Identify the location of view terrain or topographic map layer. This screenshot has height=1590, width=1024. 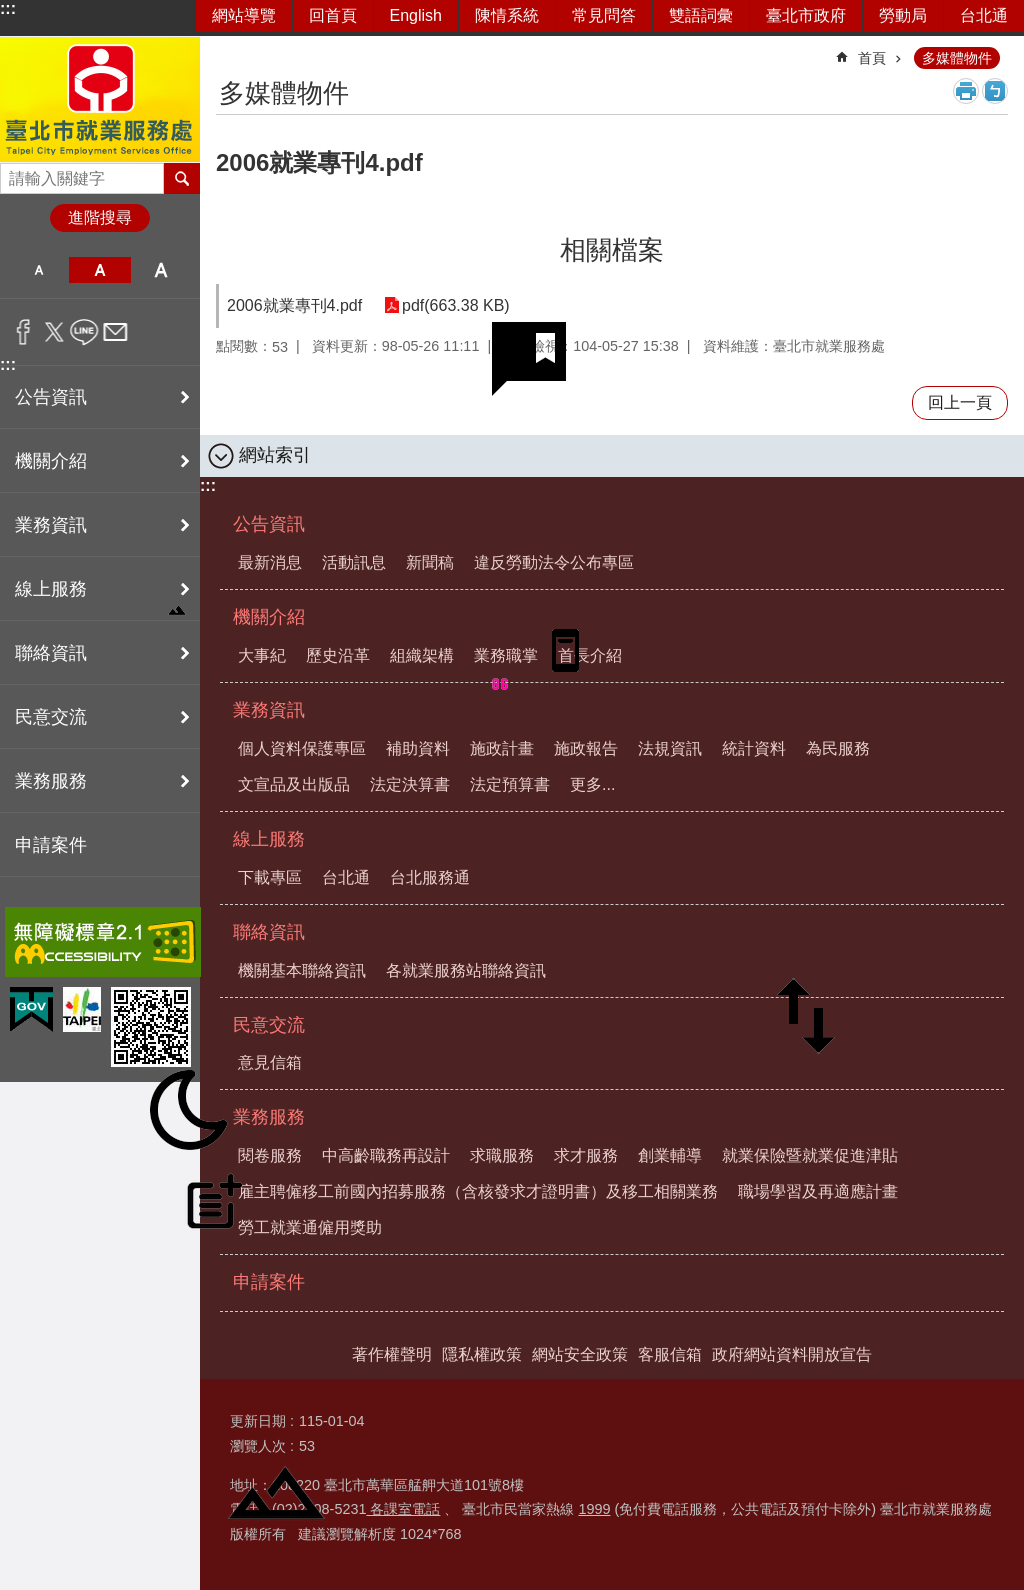
(276, 1492).